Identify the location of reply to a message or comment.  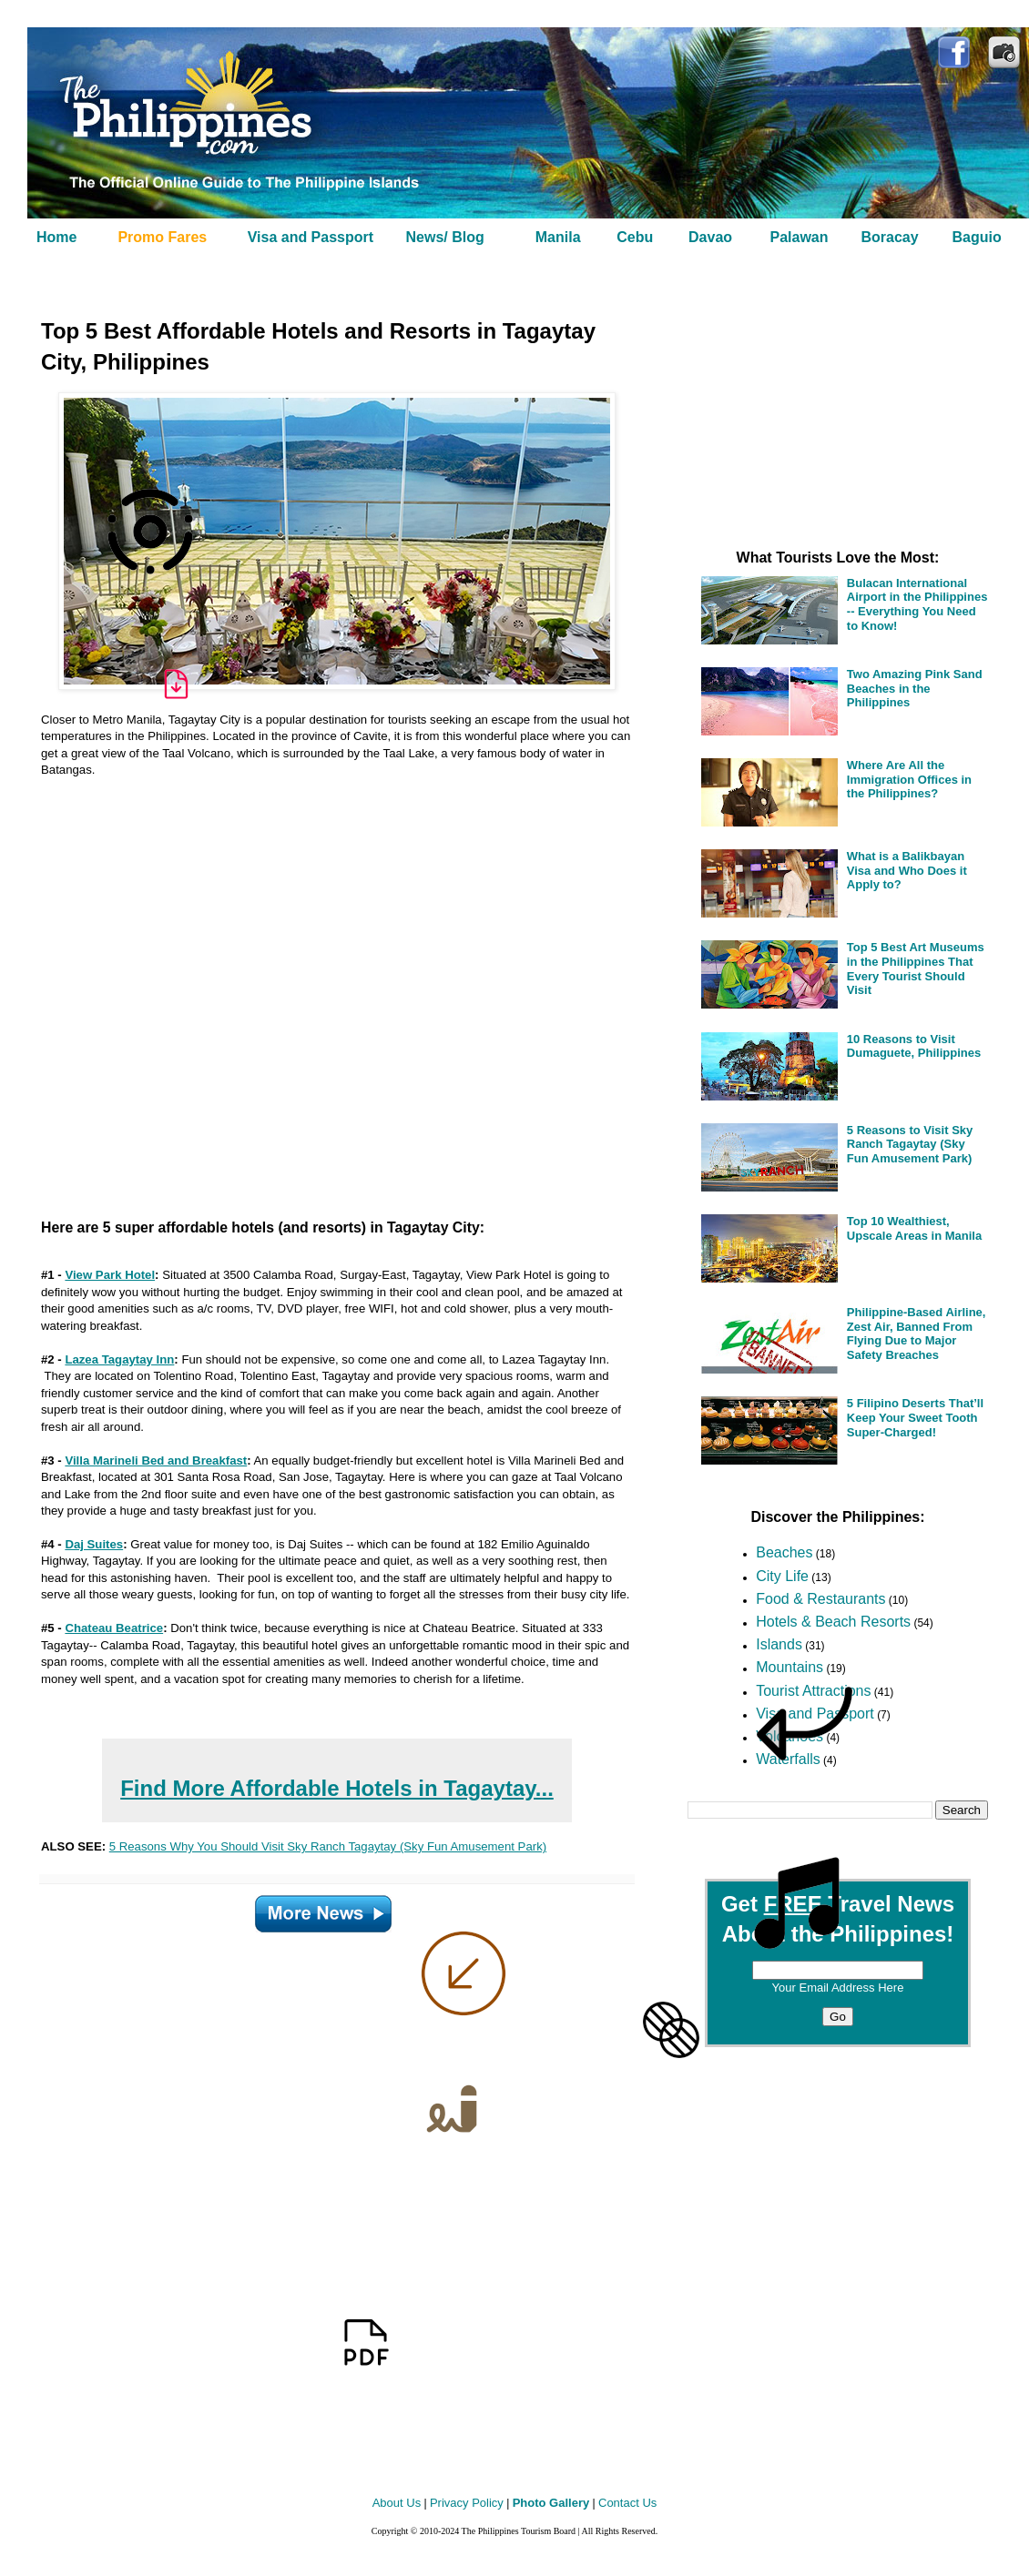
(804, 1723).